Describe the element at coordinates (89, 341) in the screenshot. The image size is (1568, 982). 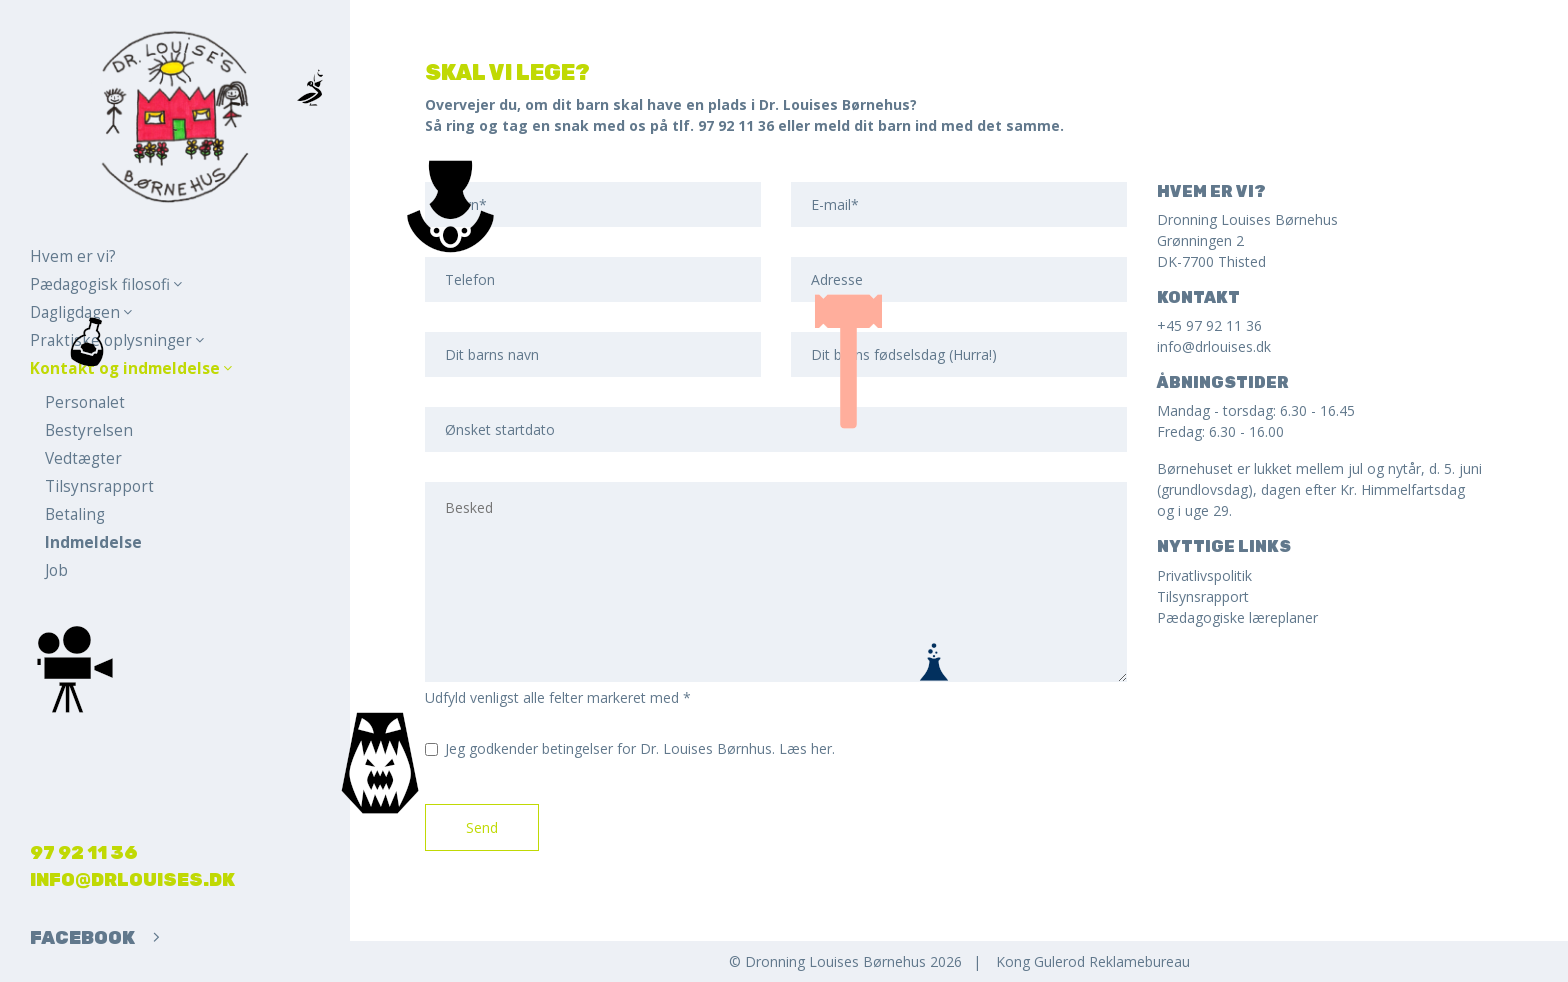
I see `select a potion or consumable item` at that location.